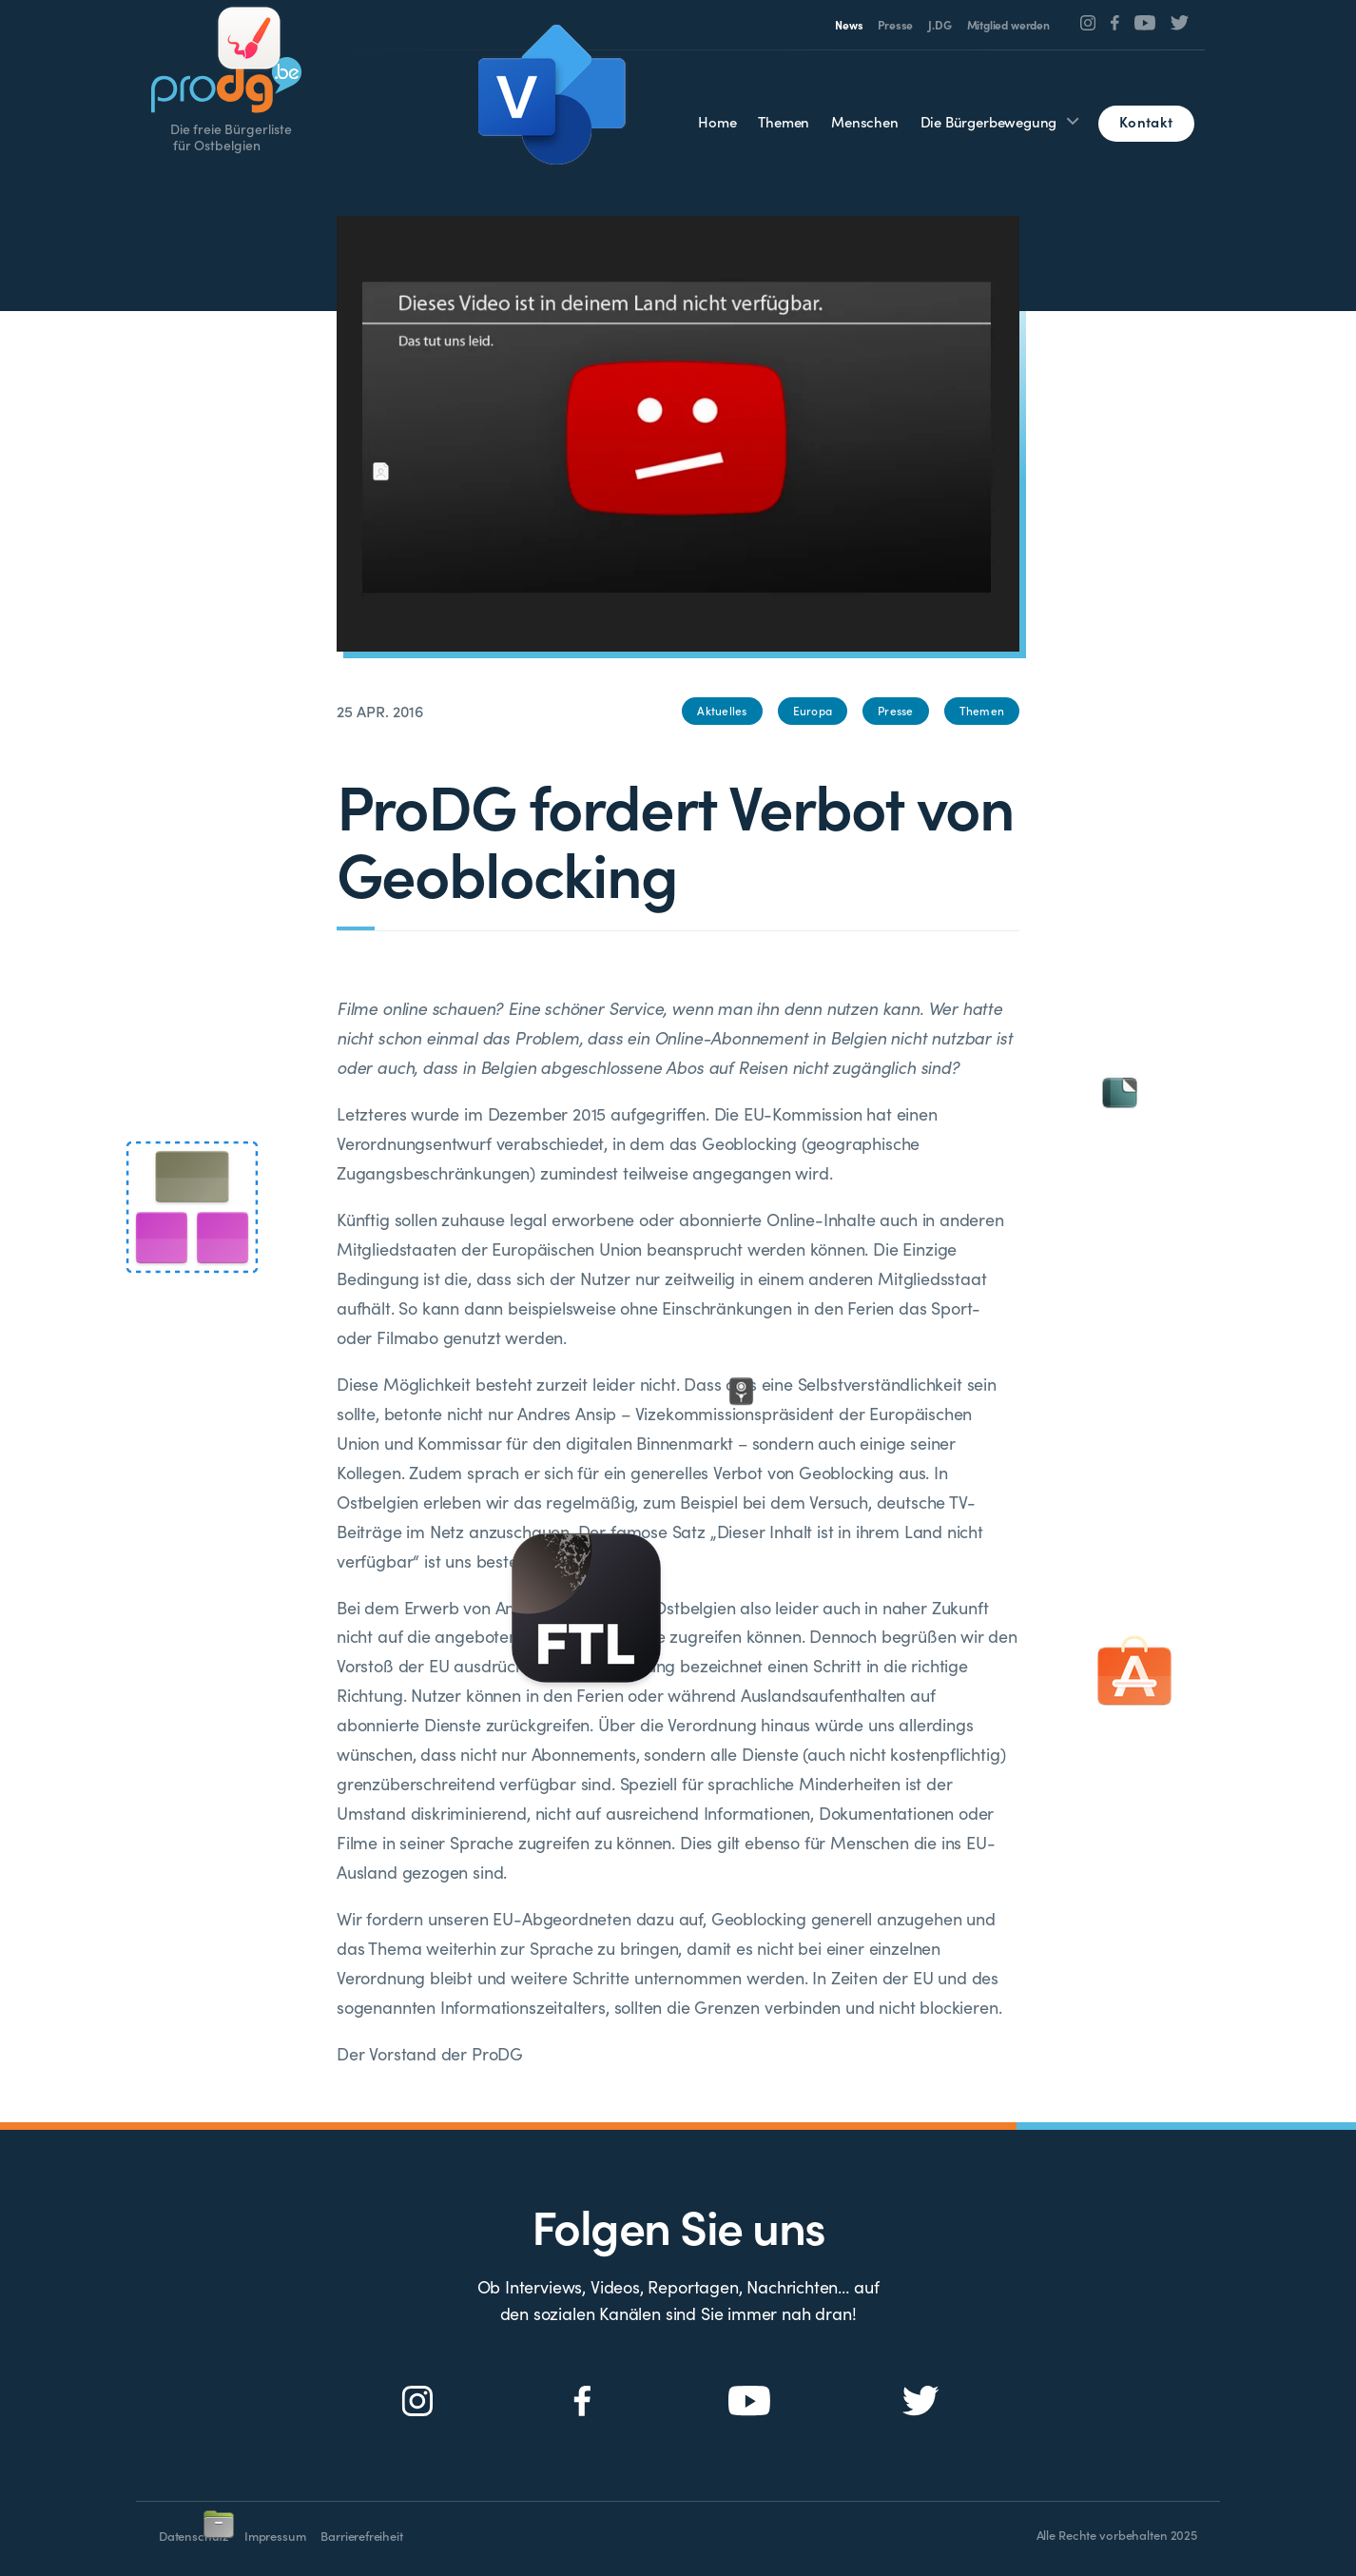 The width and height of the screenshot is (1356, 2576). What do you see at coordinates (192, 1207) in the screenshot?
I see `select all items in the current view` at bounding box center [192, 1207].